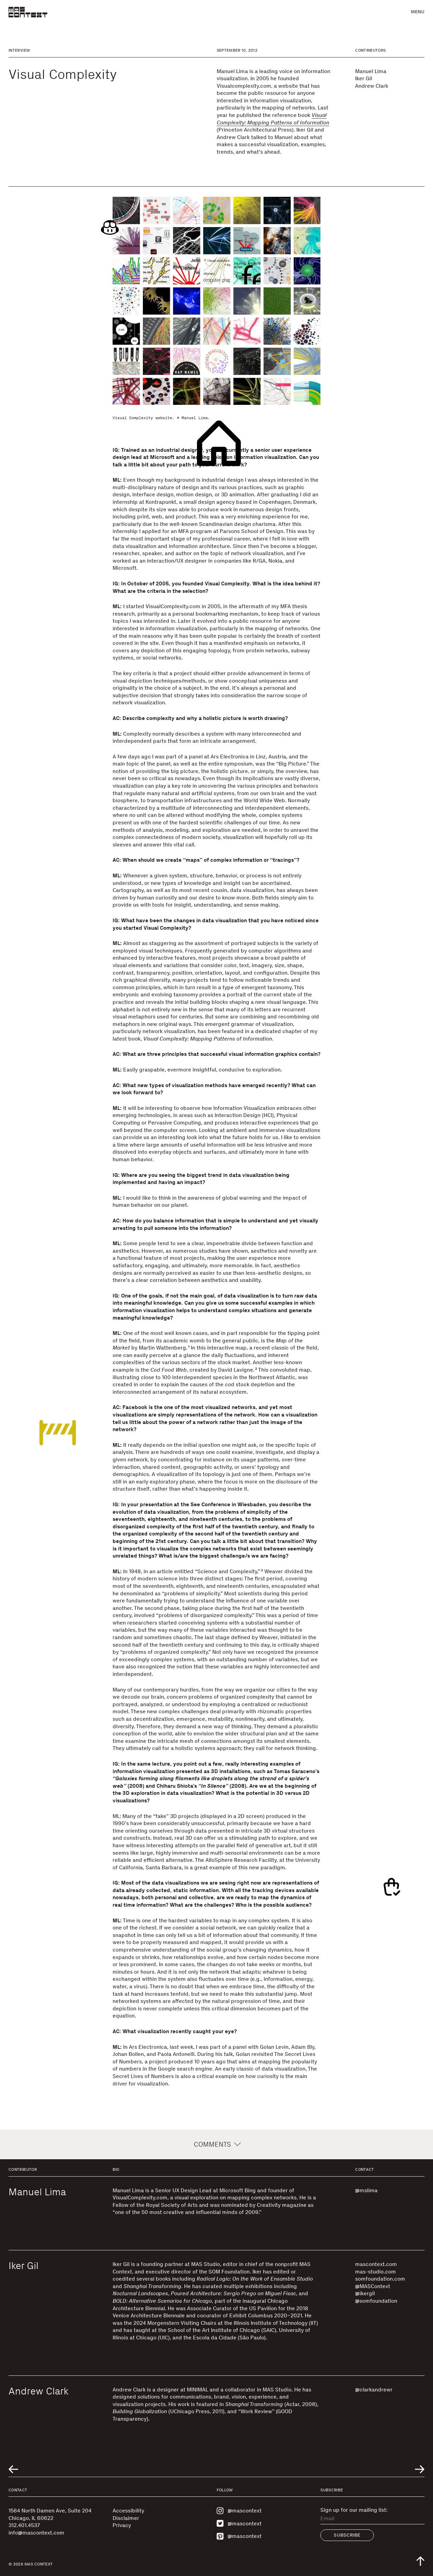  Describe the element at coordinates (110, 227) in the screenshot. I see `access GitHub Copilot AI assistant` at that location.